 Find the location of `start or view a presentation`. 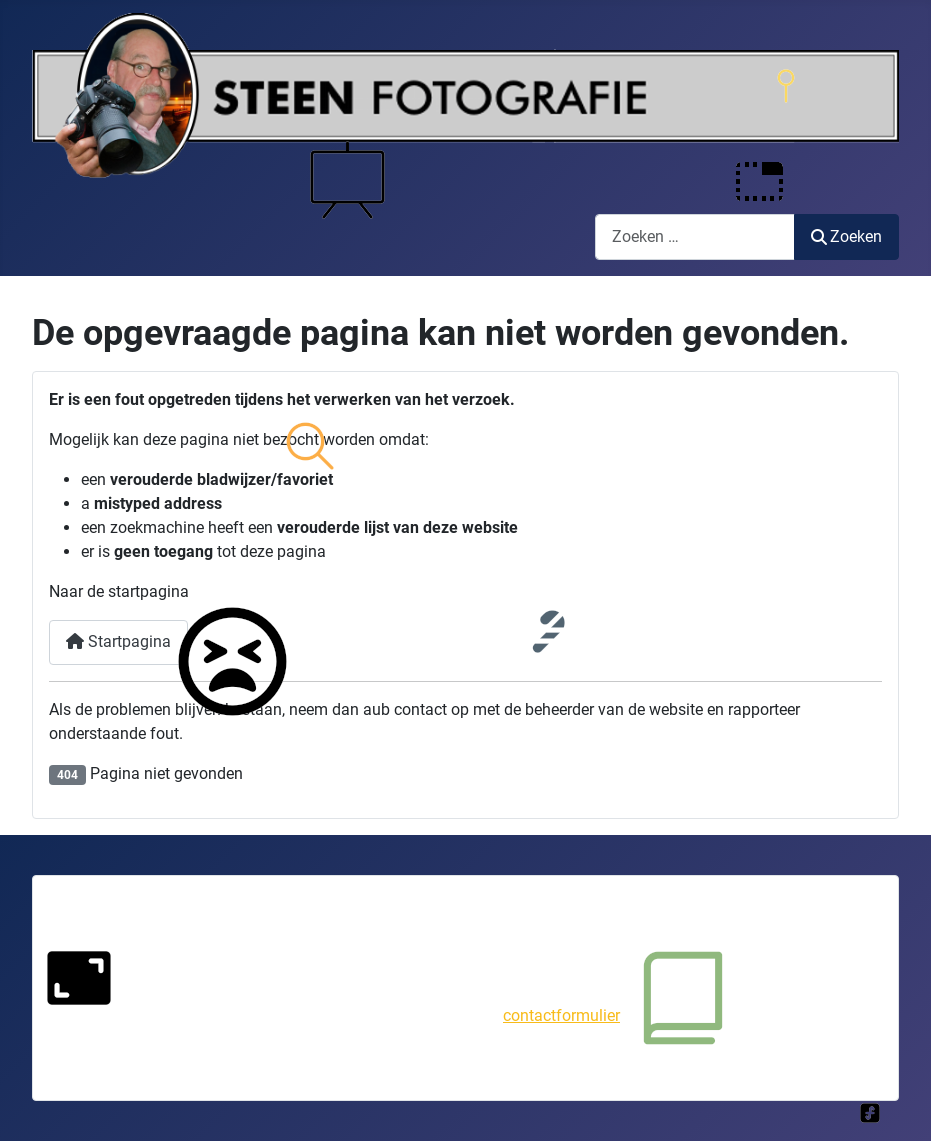

start or view a presentation is located at coordinates (347, 181).